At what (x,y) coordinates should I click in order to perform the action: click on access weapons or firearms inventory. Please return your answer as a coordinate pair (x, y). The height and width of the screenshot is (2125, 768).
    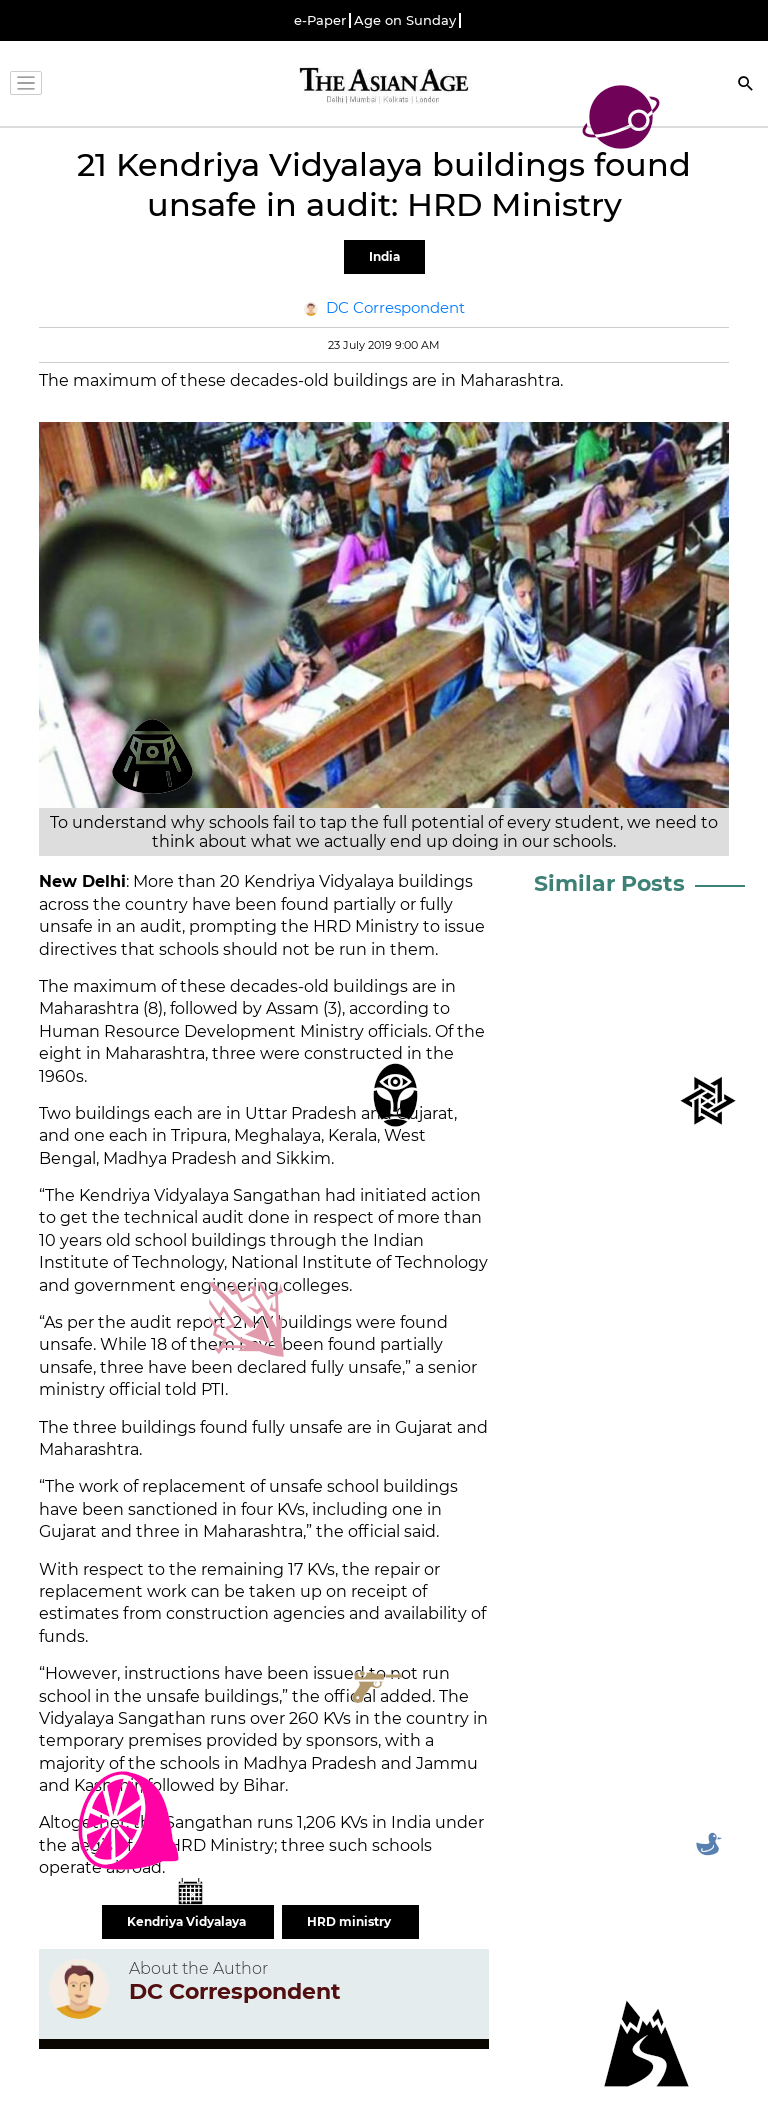
    Looking at the image, I should click on (377, 1687).